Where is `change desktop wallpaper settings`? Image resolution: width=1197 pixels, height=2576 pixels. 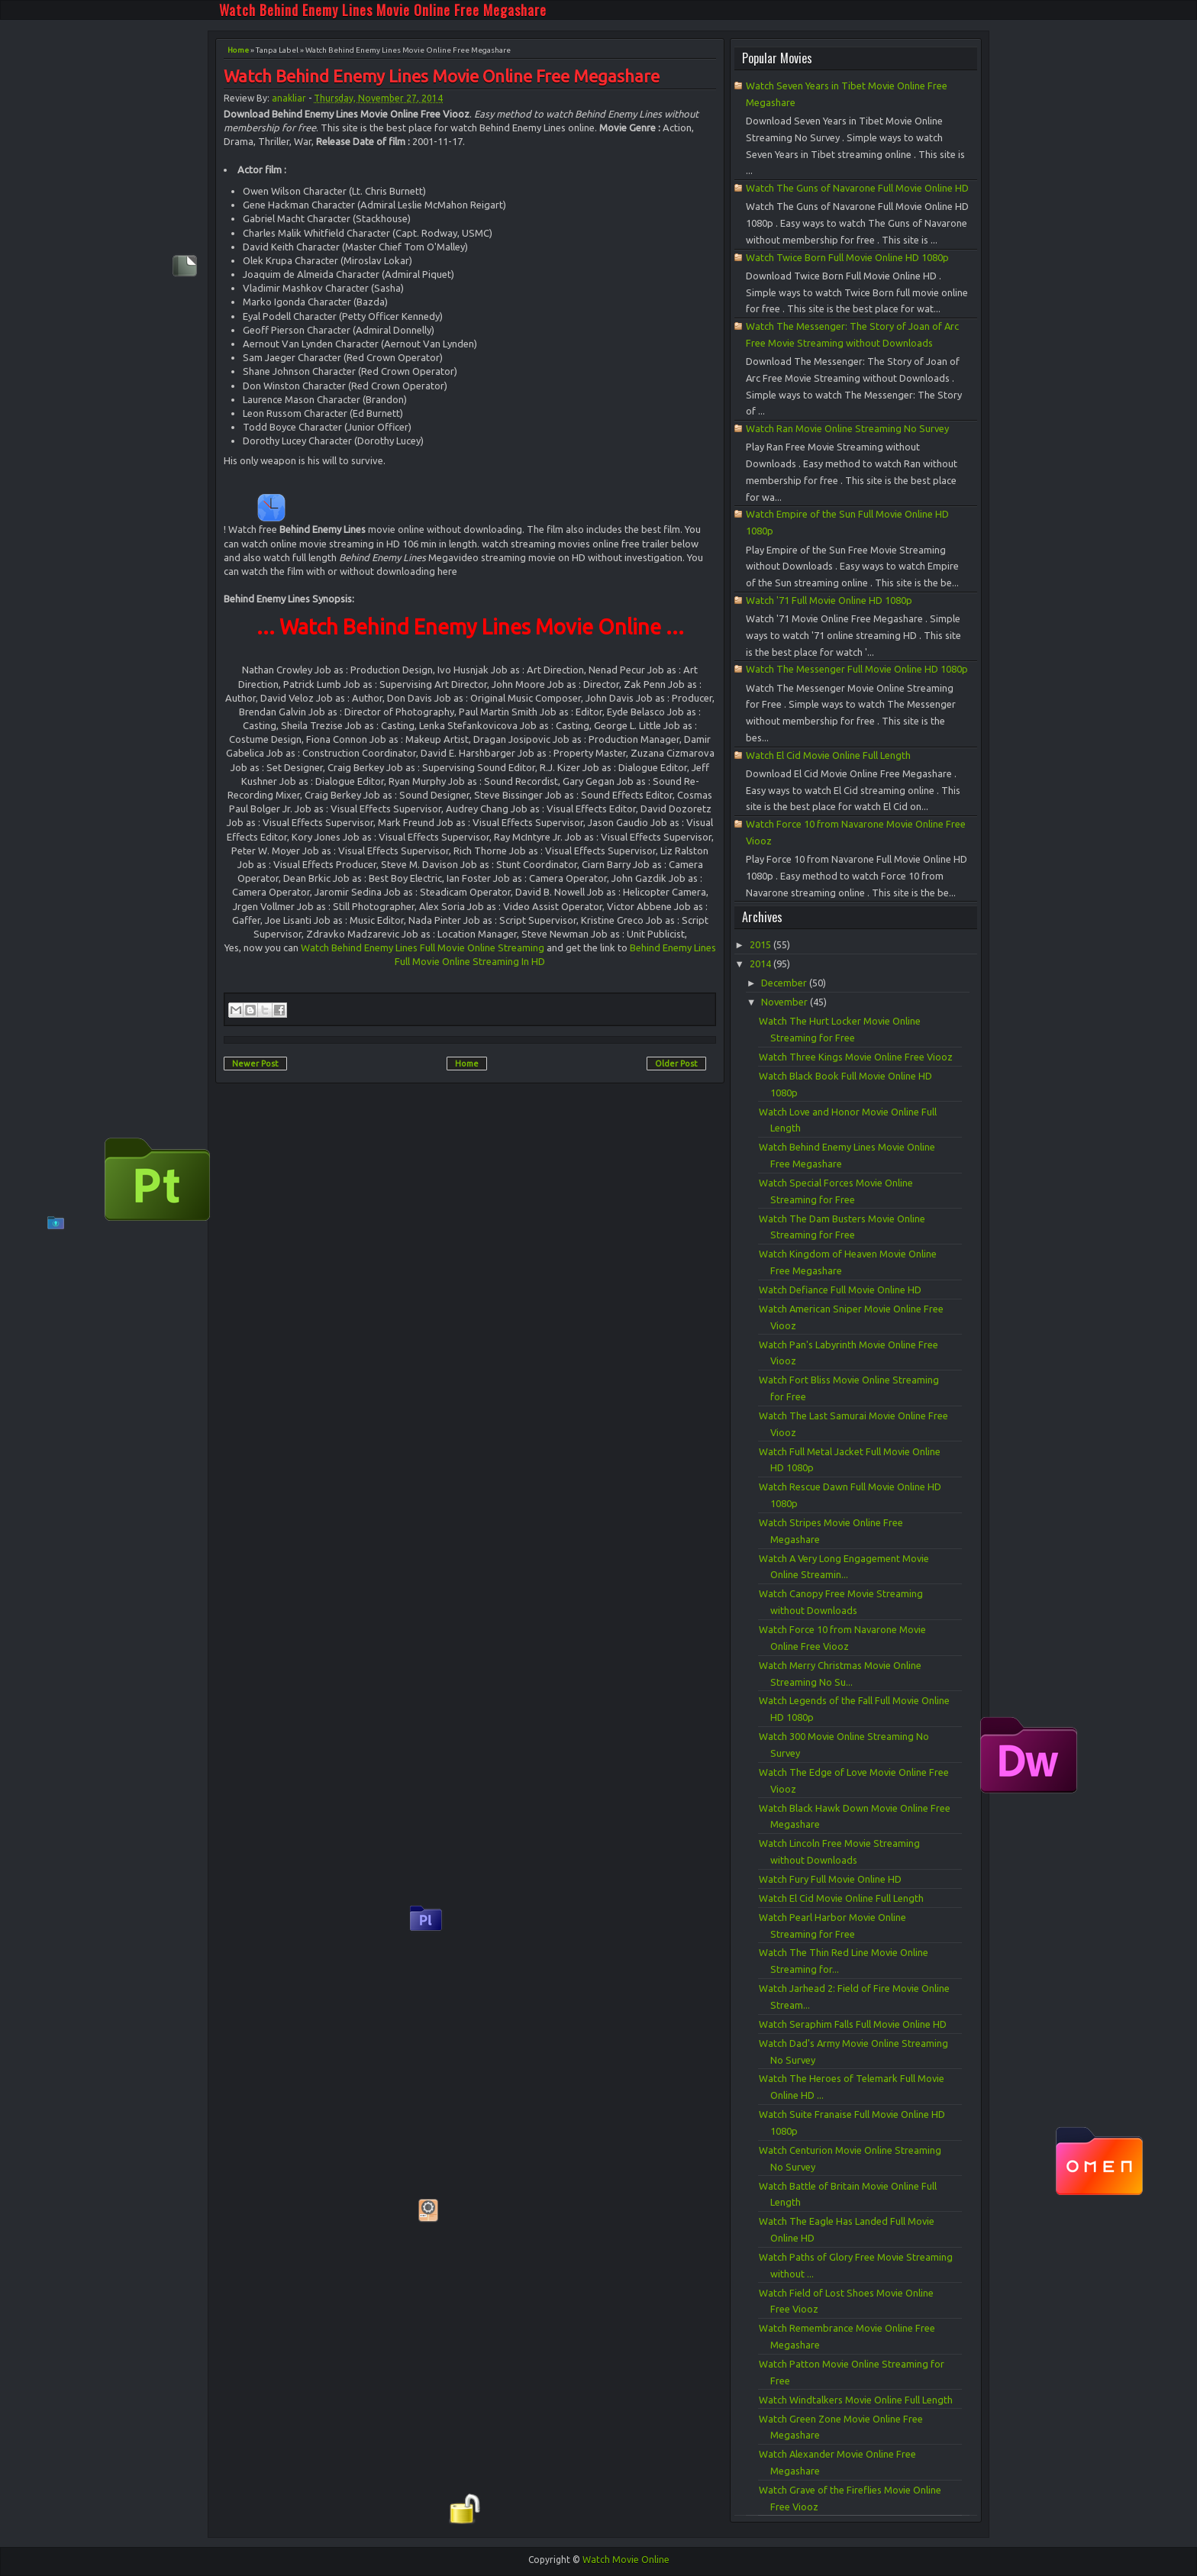
change desktop wallpaper settings is located at coordinates (185, 265).